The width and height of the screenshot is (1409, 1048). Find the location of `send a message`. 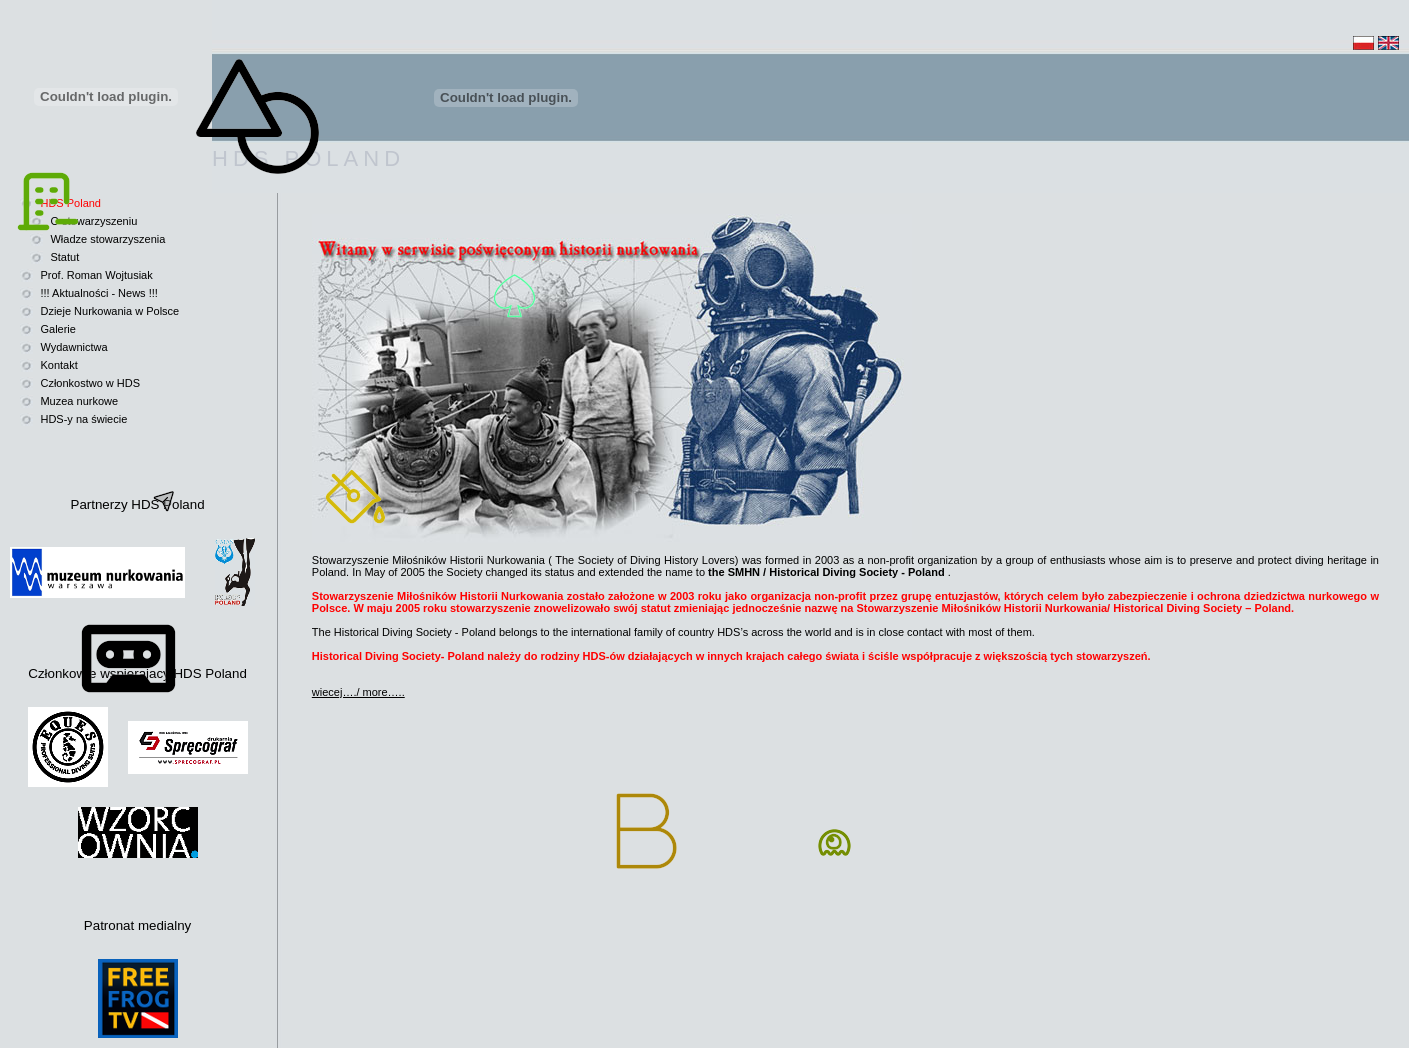

send a message is located at coordinates (164, 500).